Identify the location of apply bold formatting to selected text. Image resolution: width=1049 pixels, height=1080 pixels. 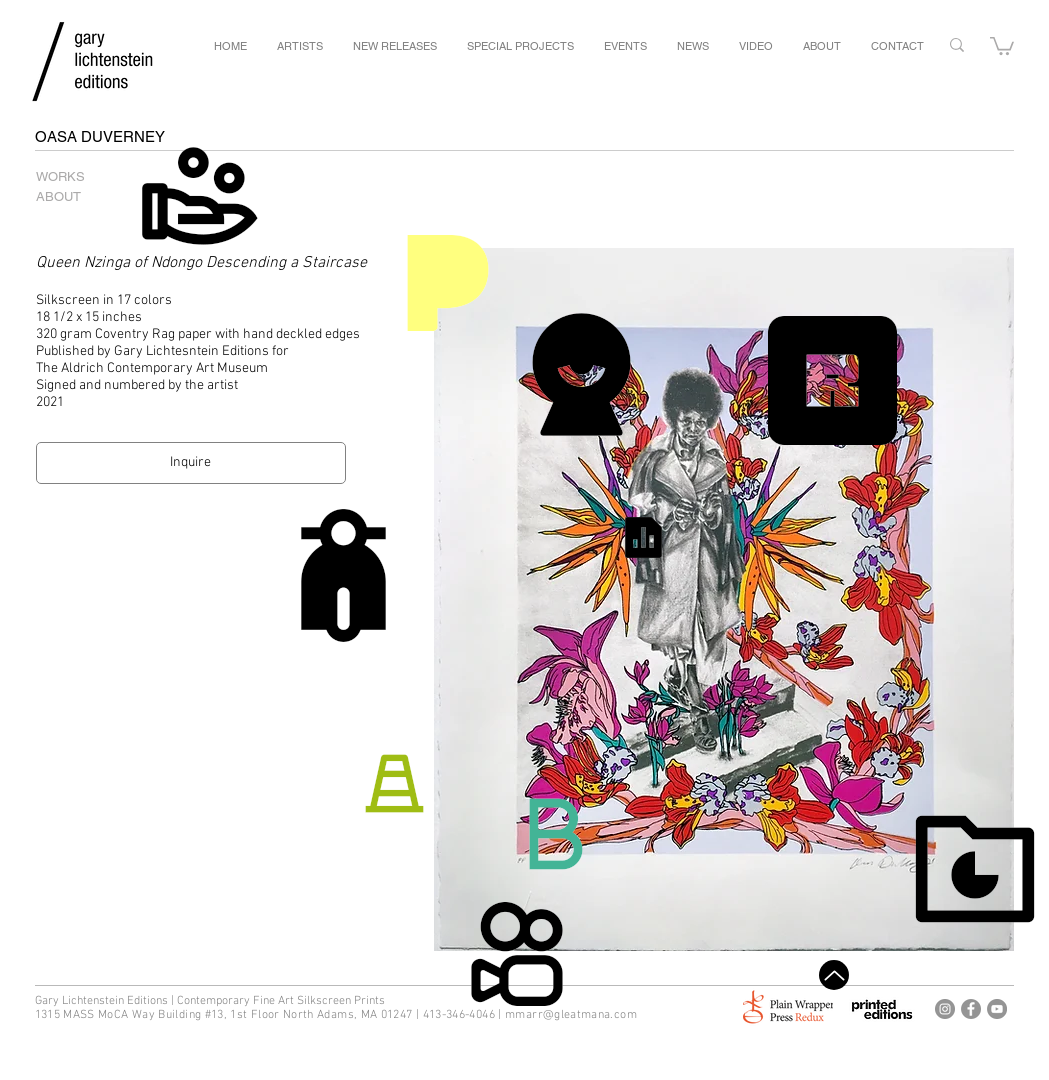
(556, 834).